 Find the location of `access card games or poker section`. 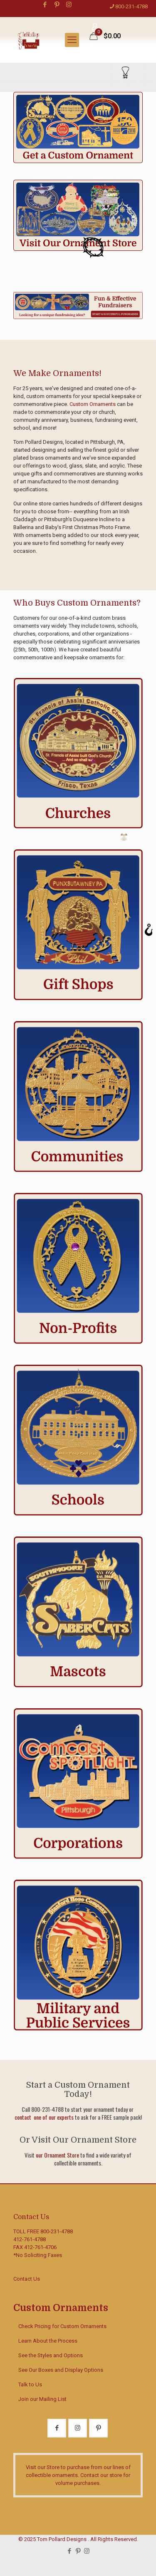

access card games or poker section is located at coordinates (79, 1469).